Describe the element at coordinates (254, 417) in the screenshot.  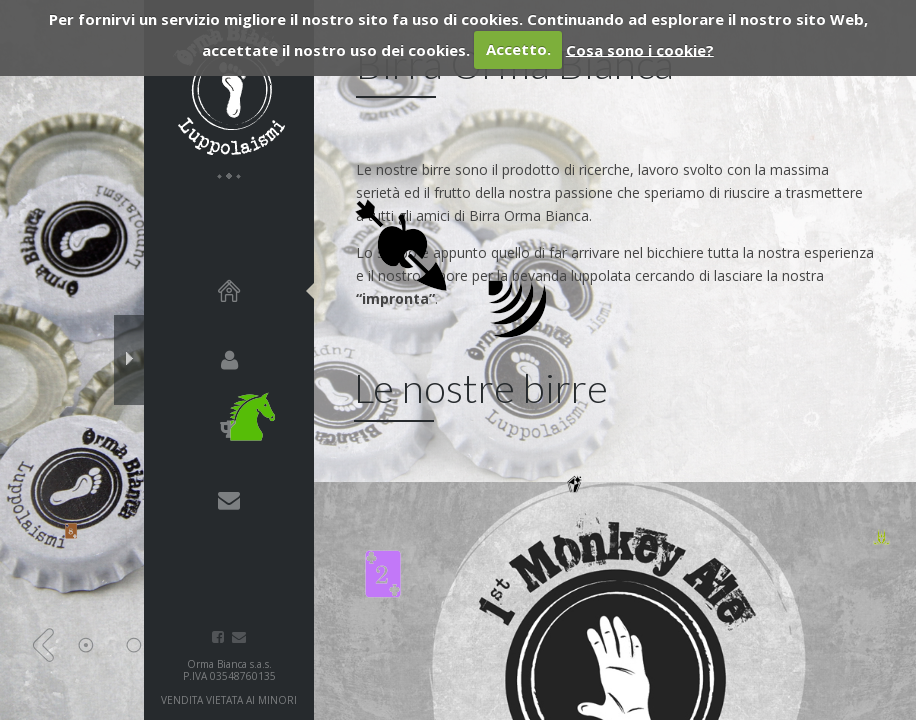
I see `select the knight piece in a chess game` at that location.